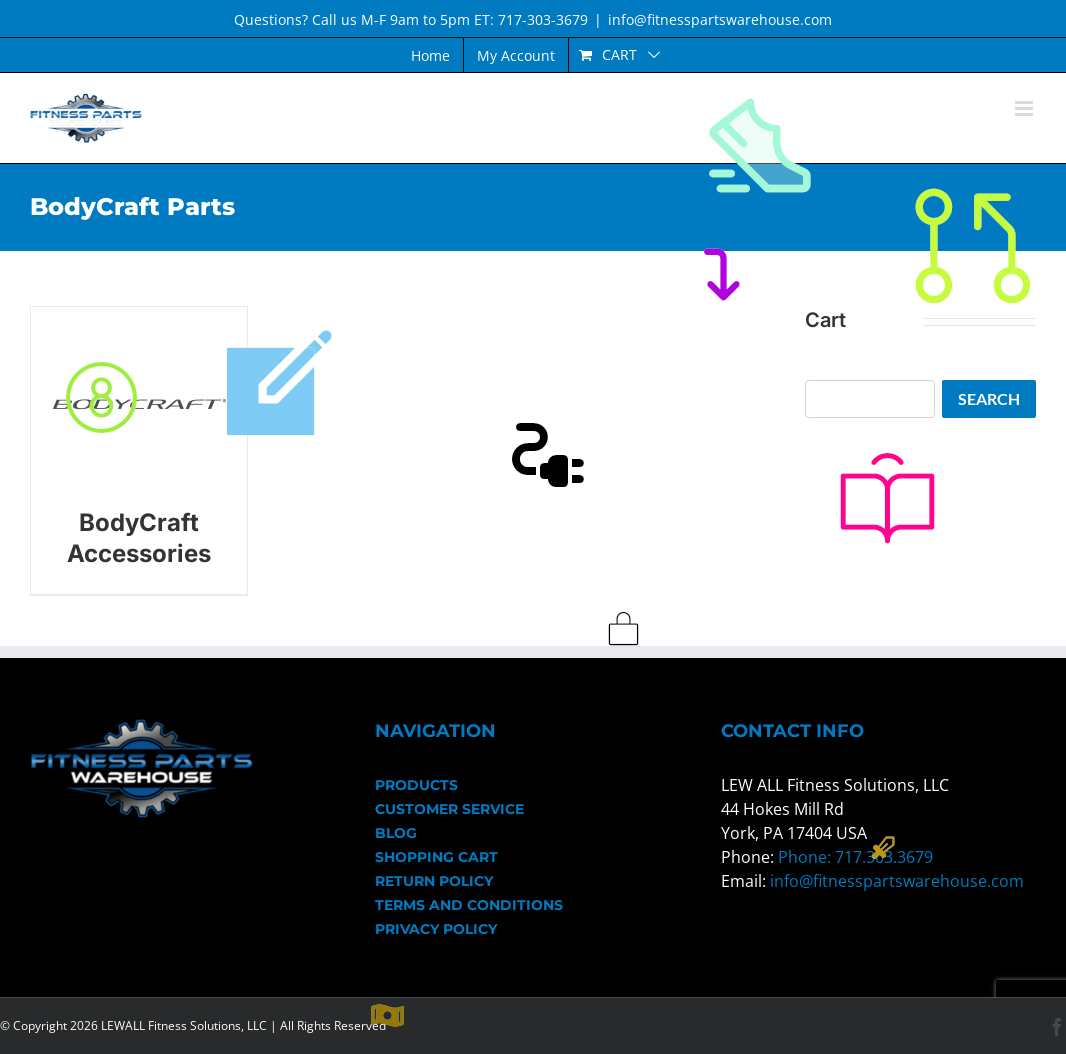  Describe the element at coordinates (968, 246) in the screenshot. I see `create a new pull request` at that location.